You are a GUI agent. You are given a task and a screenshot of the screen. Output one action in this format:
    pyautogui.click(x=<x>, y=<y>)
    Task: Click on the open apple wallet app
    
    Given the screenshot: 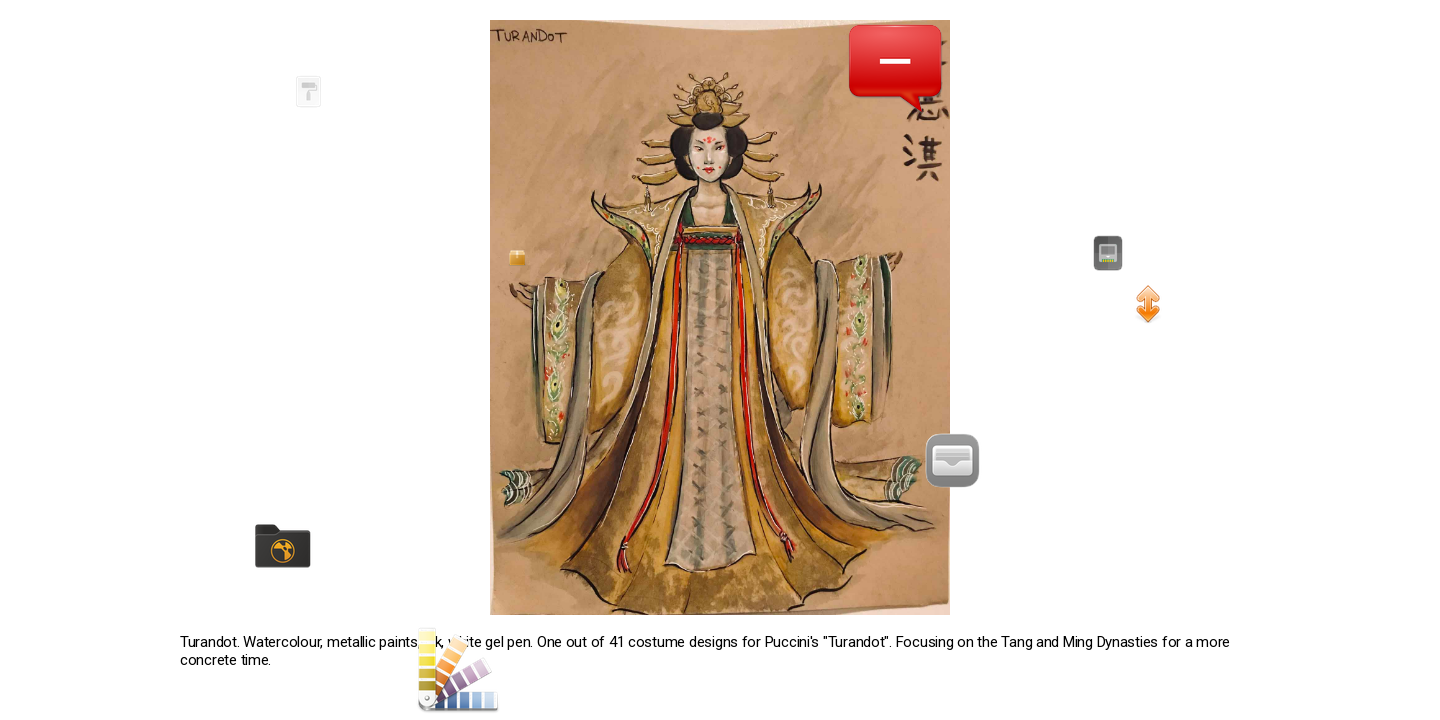 What is the action you would take?
    pyautogui.click(x=952, y=460)
    